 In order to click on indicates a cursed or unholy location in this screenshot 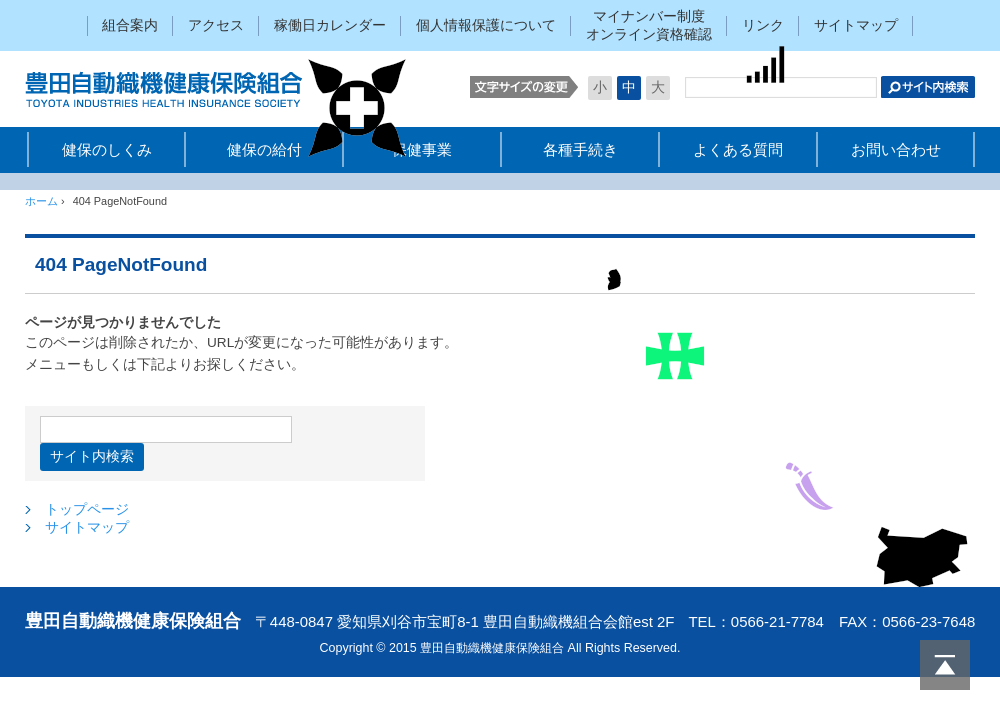, I will do `click(675, 356)`.